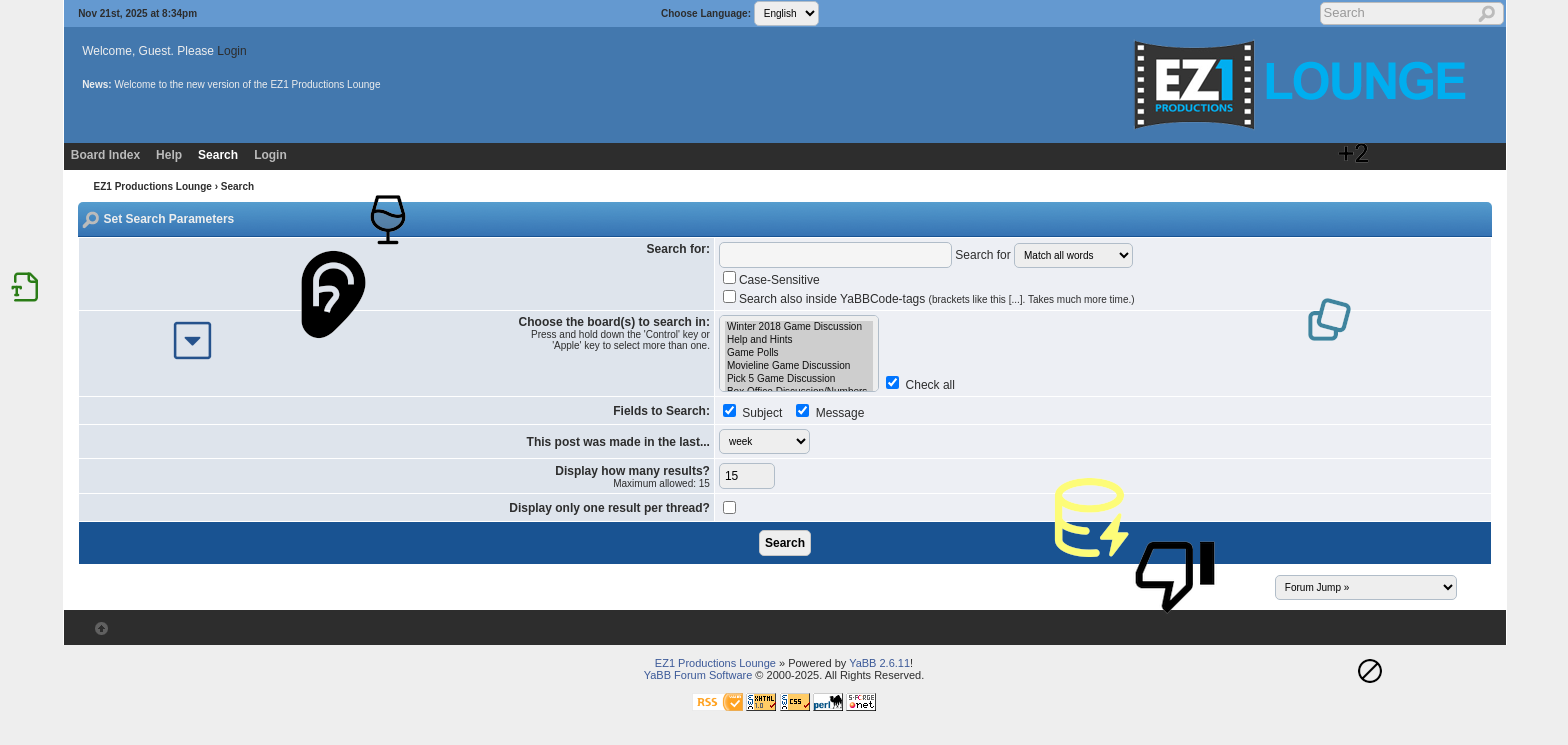 Image resolution: width=1568 pixels, height=745 pixels. Describe the element at coordinates (1175, 574) in the screenshot. I see `dislike or downvote content` at that location.